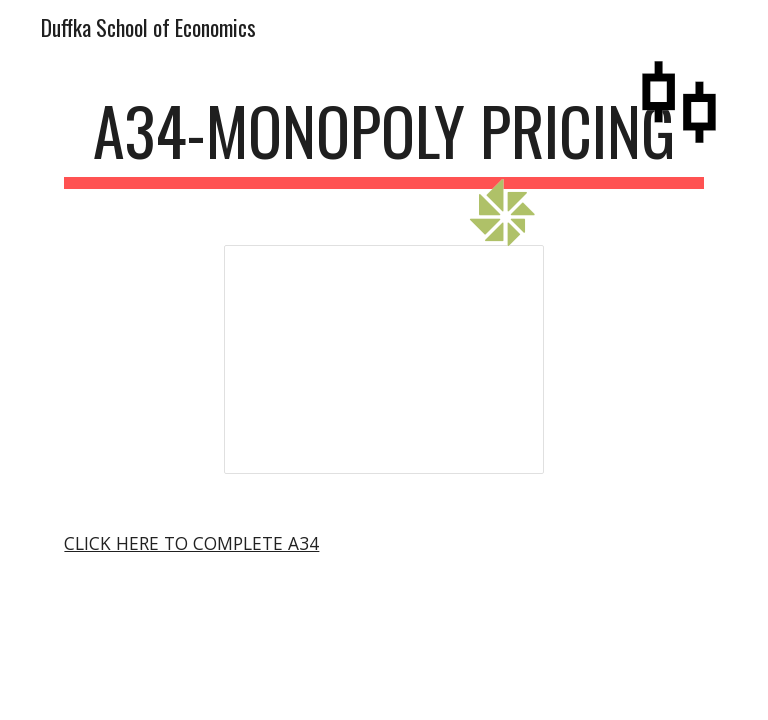 The height and width of the screenshot is (720, 768). What do you see at coordinates (679, 102) in the screenshot?
I see `view stock market data` at bounding box center [679, 102].